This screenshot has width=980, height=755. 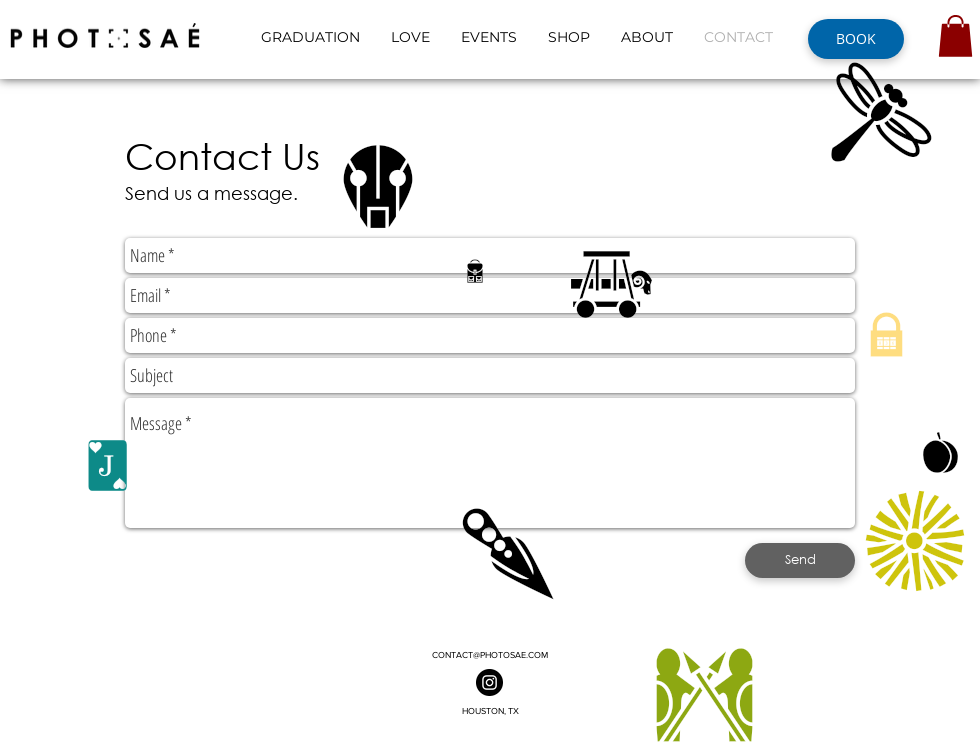 I want to click on select siege ram unit in strategy game, so click(x=611, y=284).